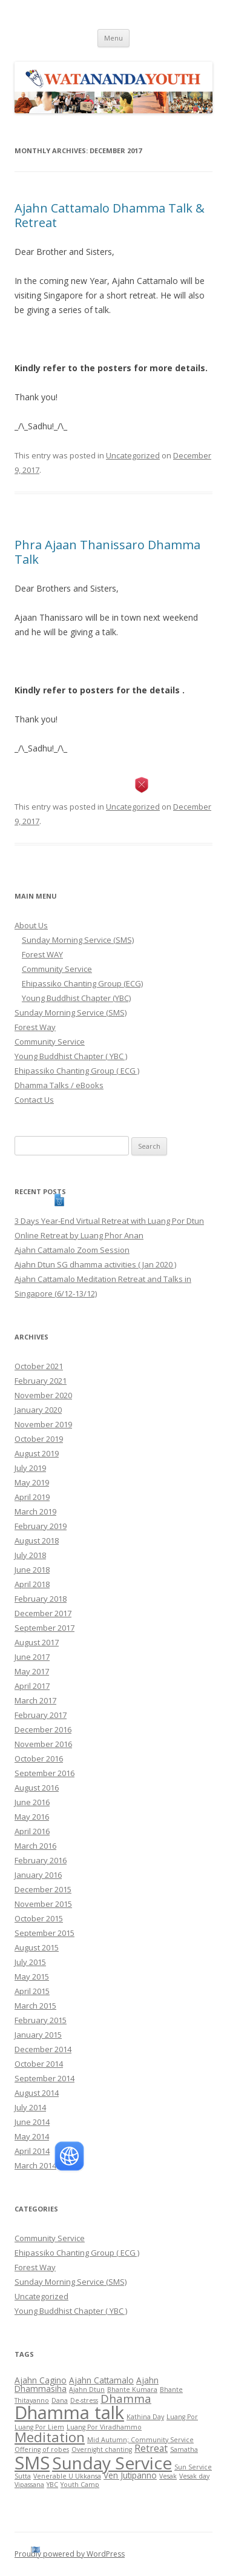 The width and height of the screenshot is (227, 2576). What do you see at coordinates (35, 2551) in the screenshot?
I see `access language and region settings` at bounding box center [35, 2551].